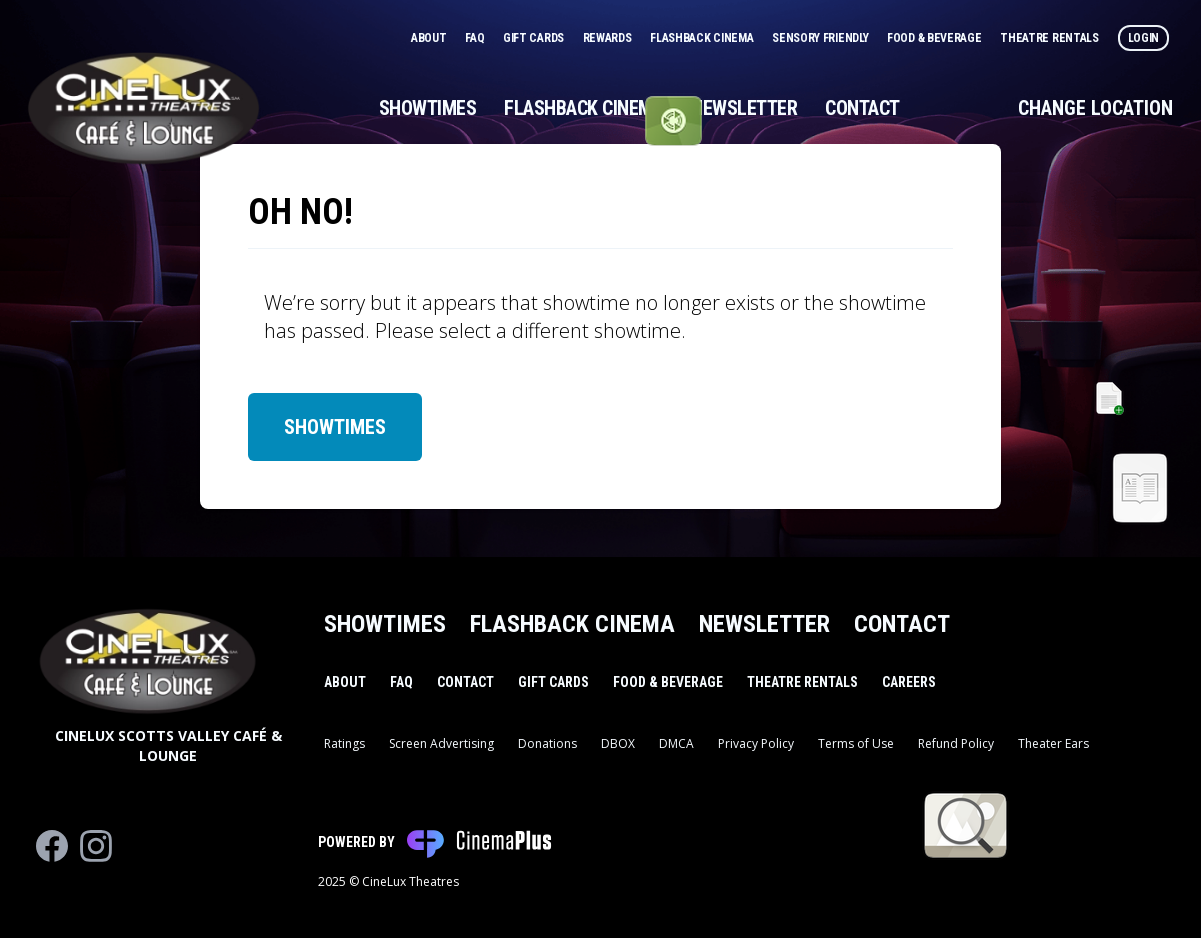  I want to click on a mobipocket ebook file, so click(1140, 488).